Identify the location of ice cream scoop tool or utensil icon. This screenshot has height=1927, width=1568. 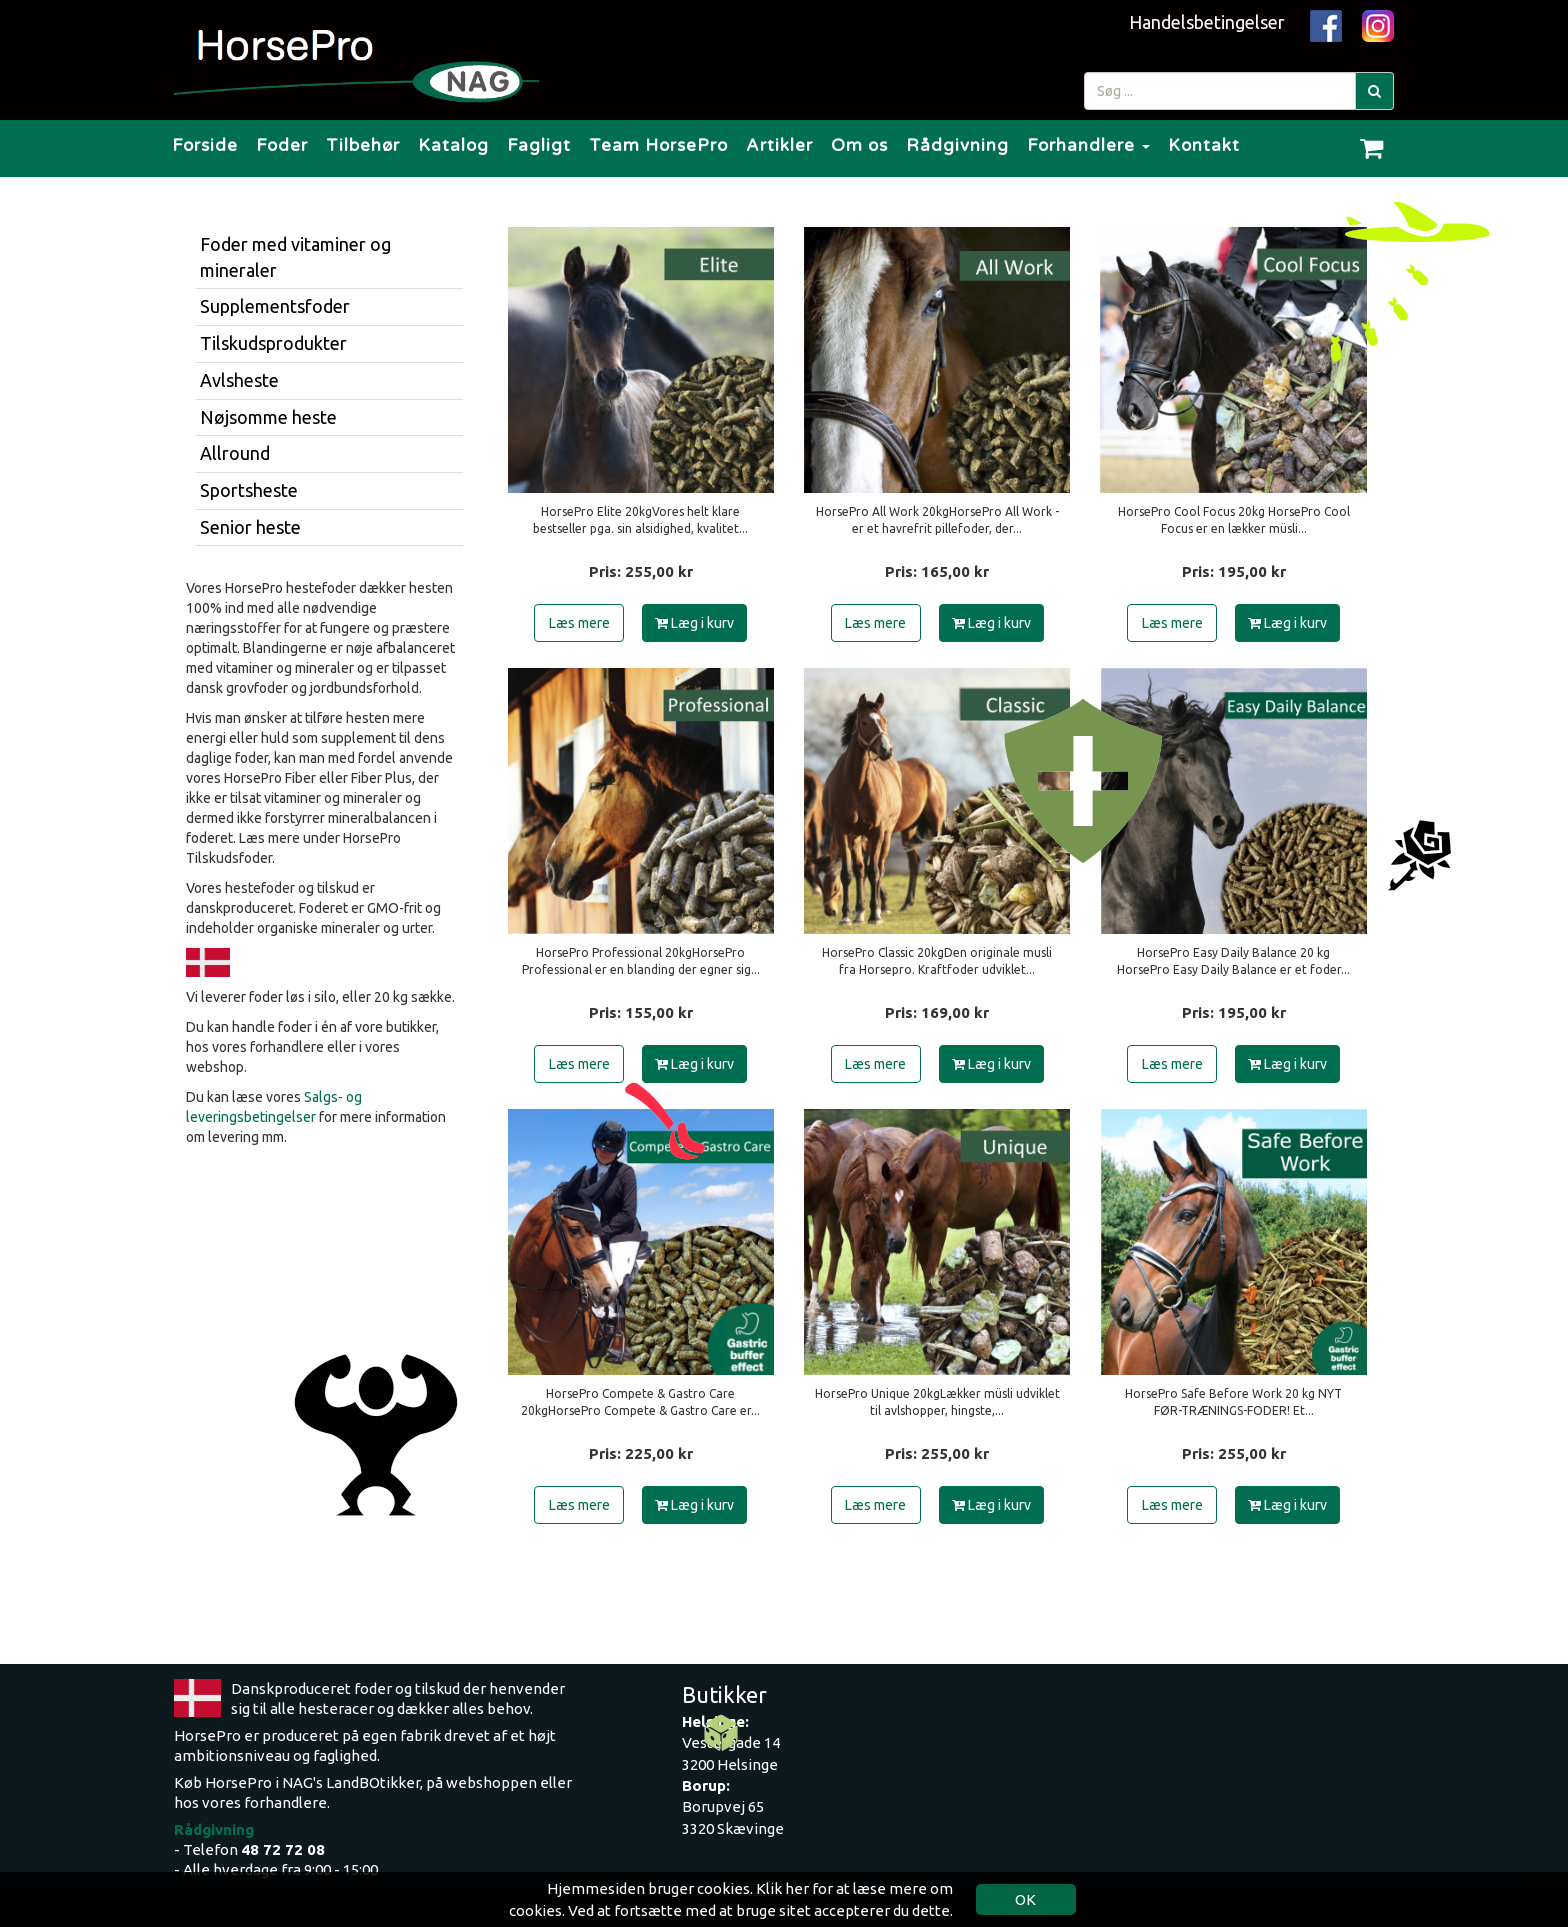
(665, 1121).